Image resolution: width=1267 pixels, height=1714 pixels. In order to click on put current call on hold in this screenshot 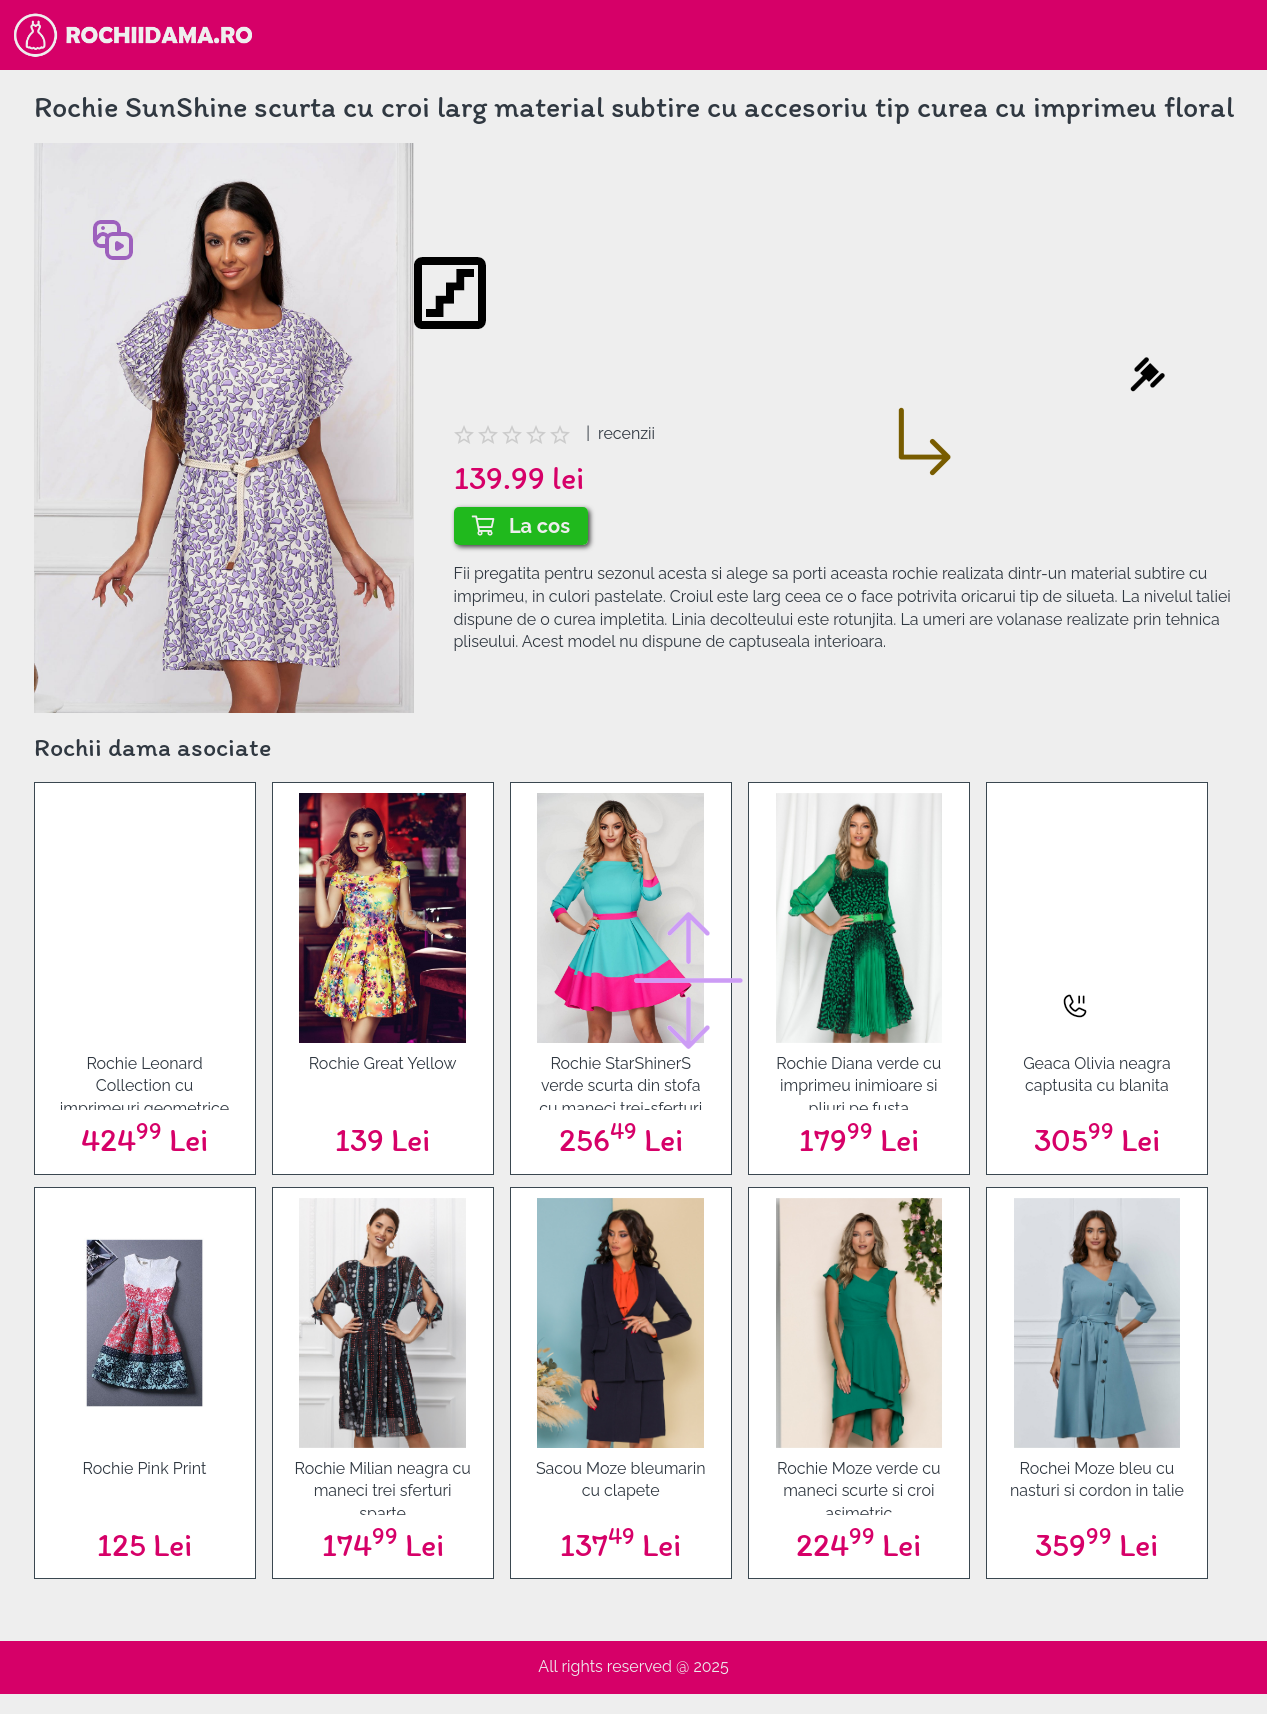, I will do `click(1075, 1005)`.